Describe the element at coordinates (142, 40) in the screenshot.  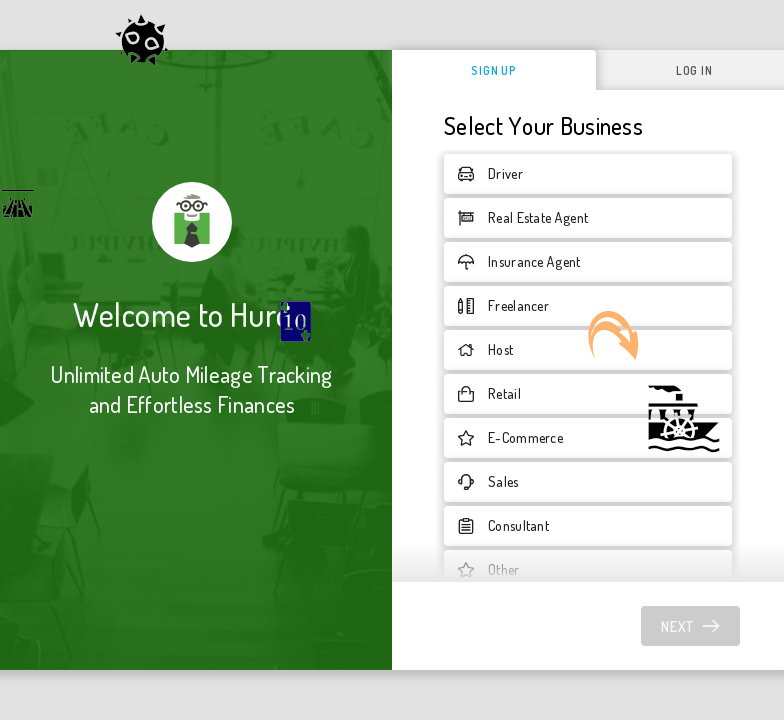
I see `represents a hazard or damage-dealing obstacle in gameplay` at that location.